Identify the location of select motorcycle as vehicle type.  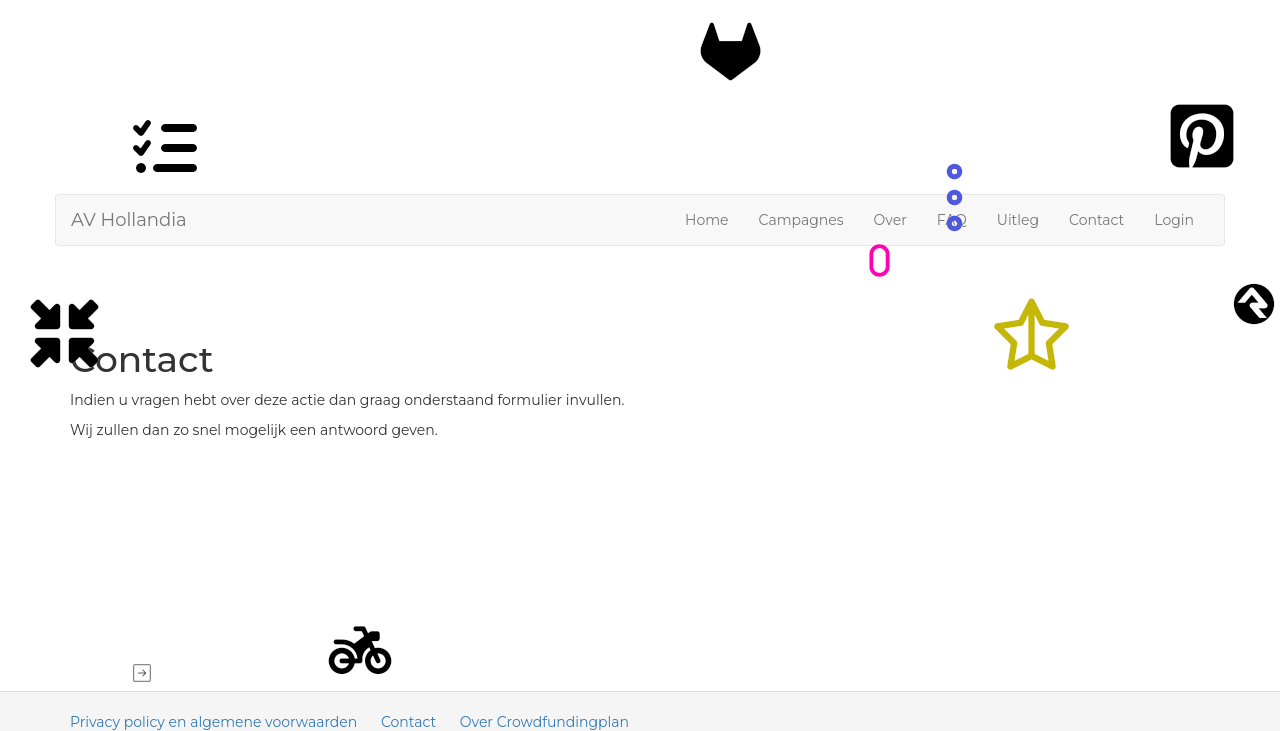
(360, 651).